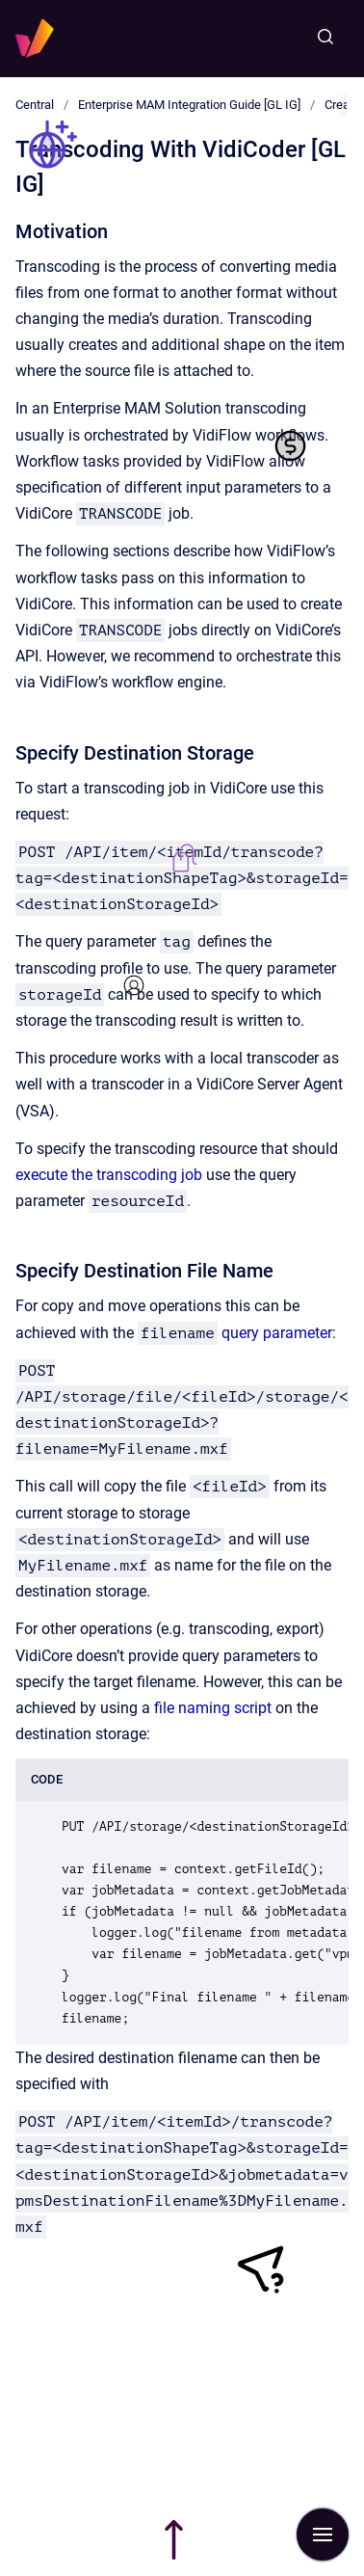 The width and height of the screenshot is (364, 2576). Describe the element at coordinates (261, 2268) in the screenshot. I see `unknown or unconfirmed location` at that location.